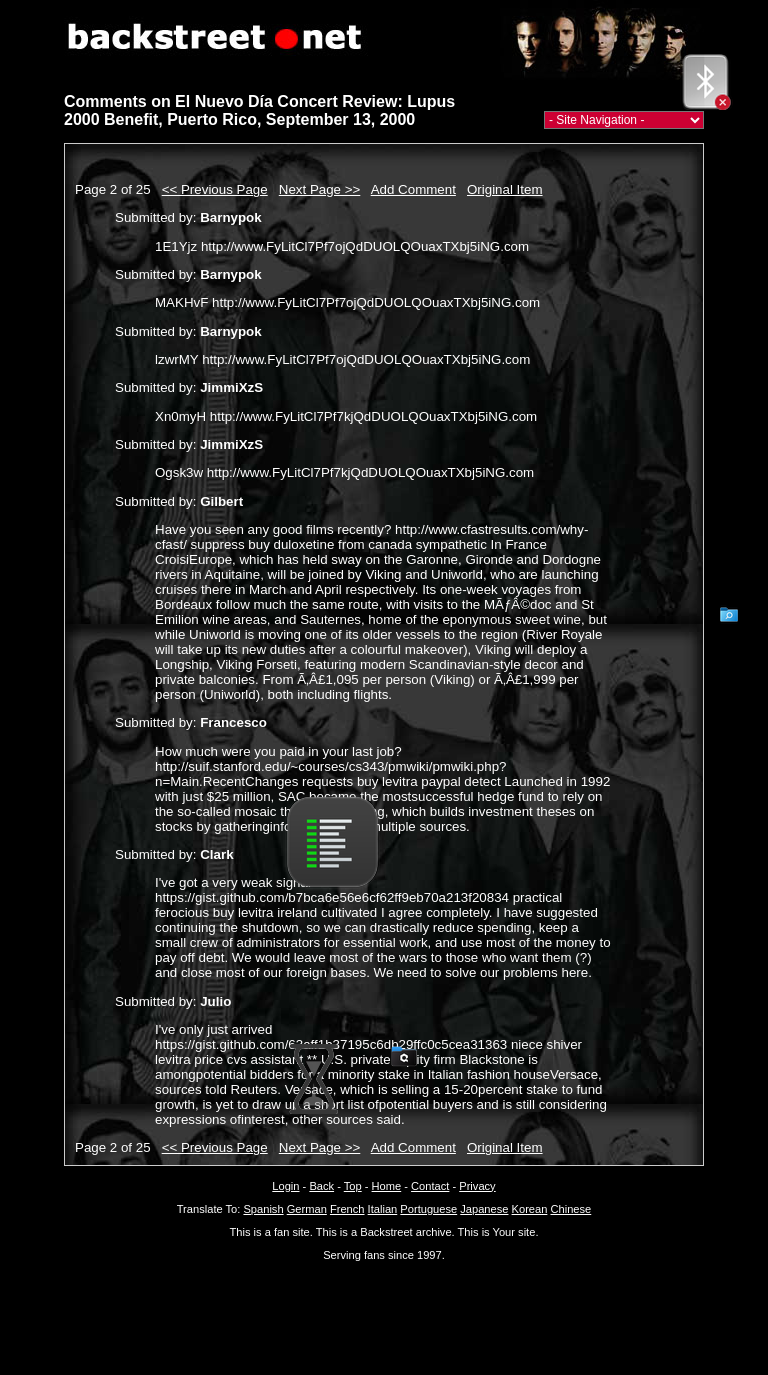  Describe the element at coordinates (705, 81) in the screenshot. I see `bluetooth is currently disabled` at that location.